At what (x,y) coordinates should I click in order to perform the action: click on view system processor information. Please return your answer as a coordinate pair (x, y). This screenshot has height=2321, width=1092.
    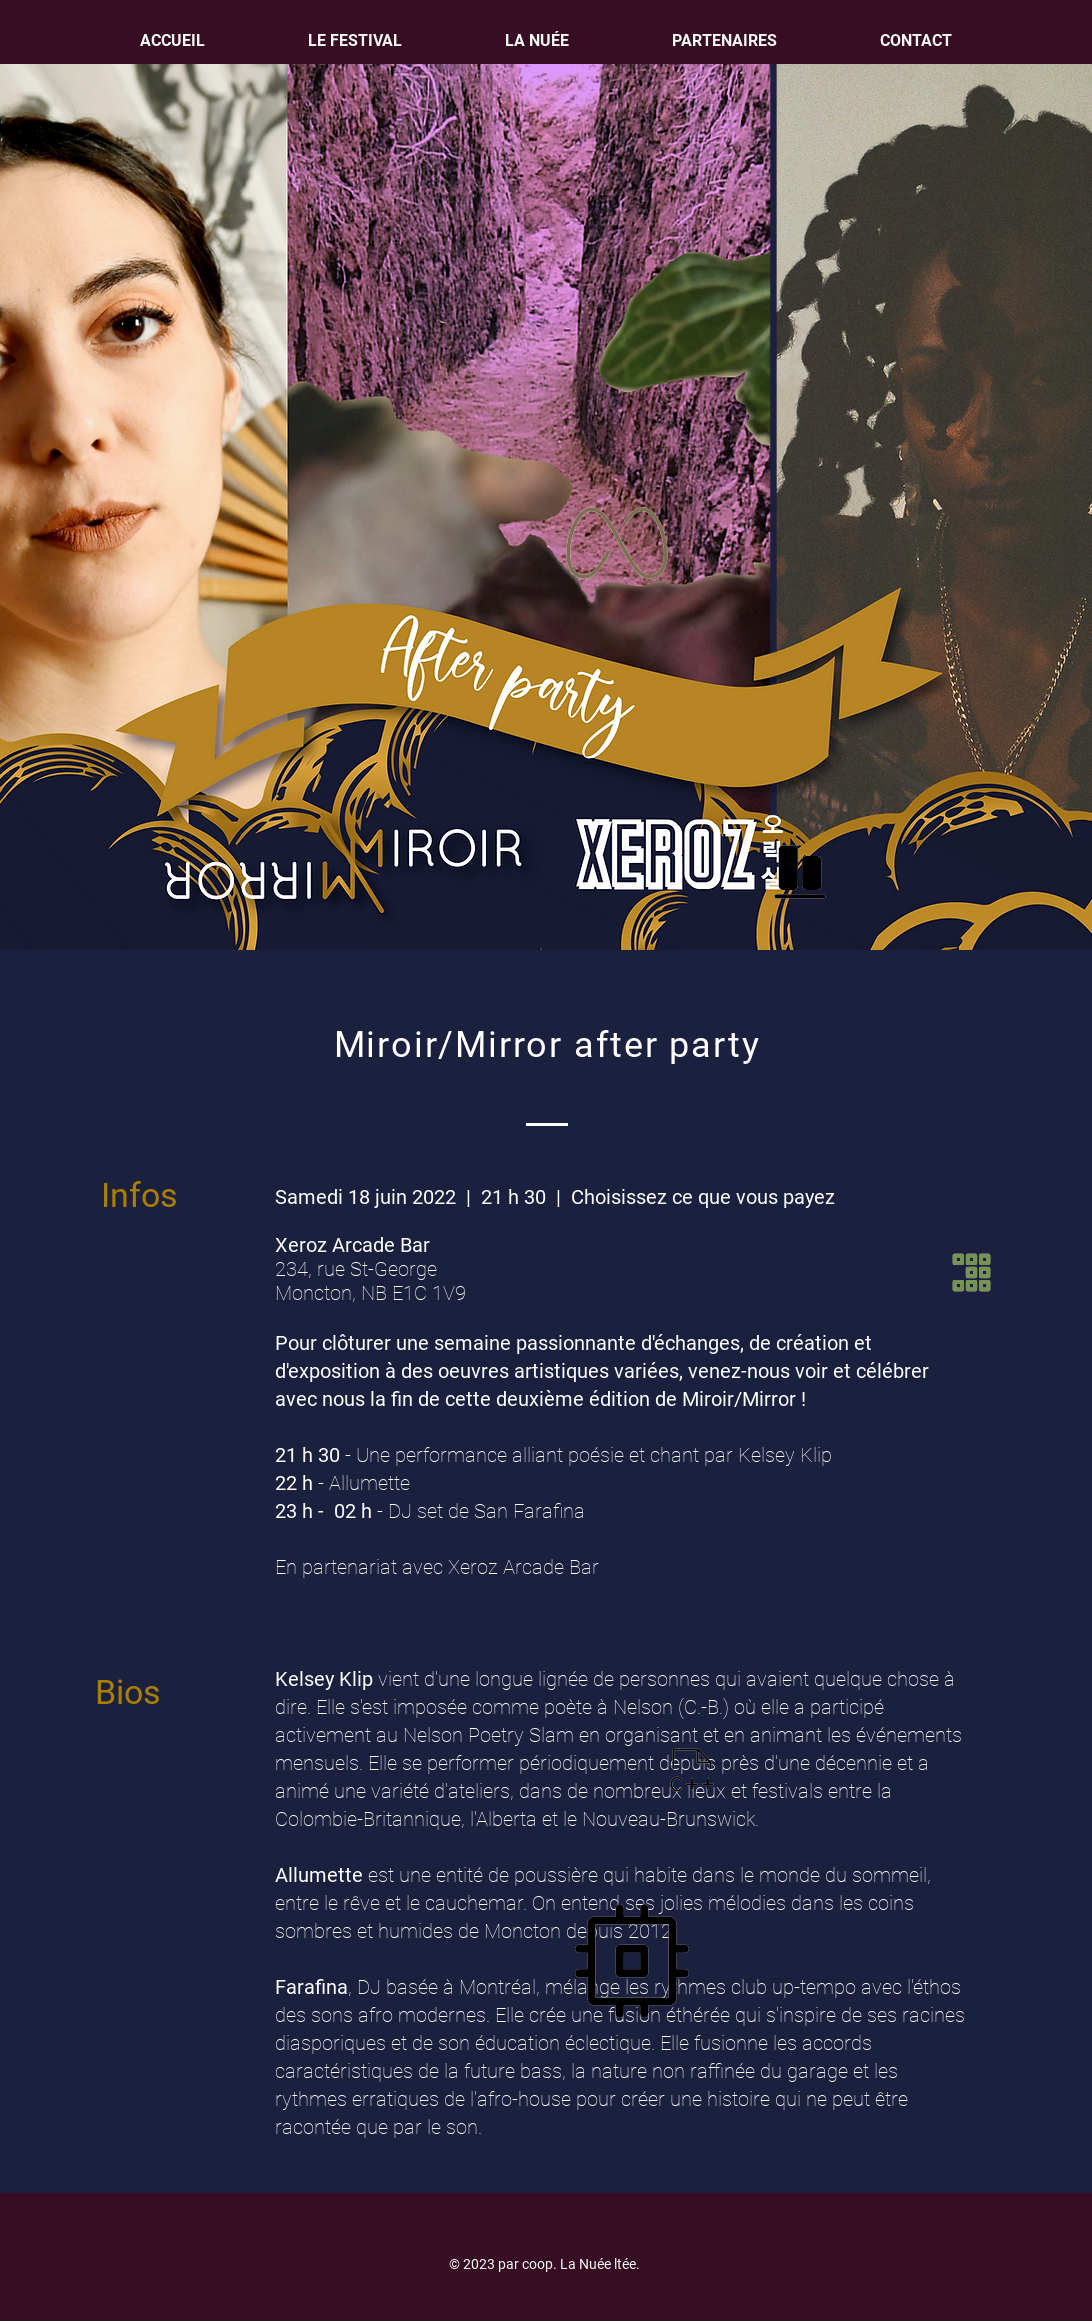
    Looking at the image, I should click on (632, 1961).